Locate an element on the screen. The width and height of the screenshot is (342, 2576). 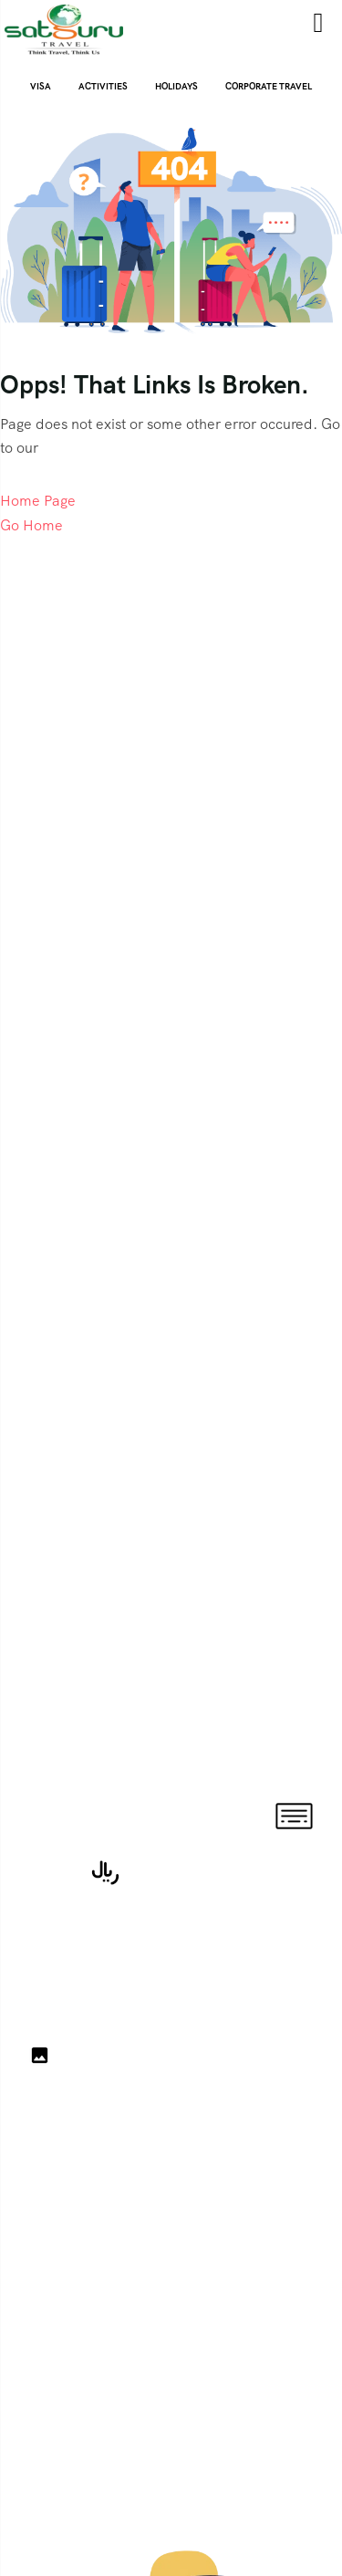
view image or photo is located at coordinates (39, 2055).